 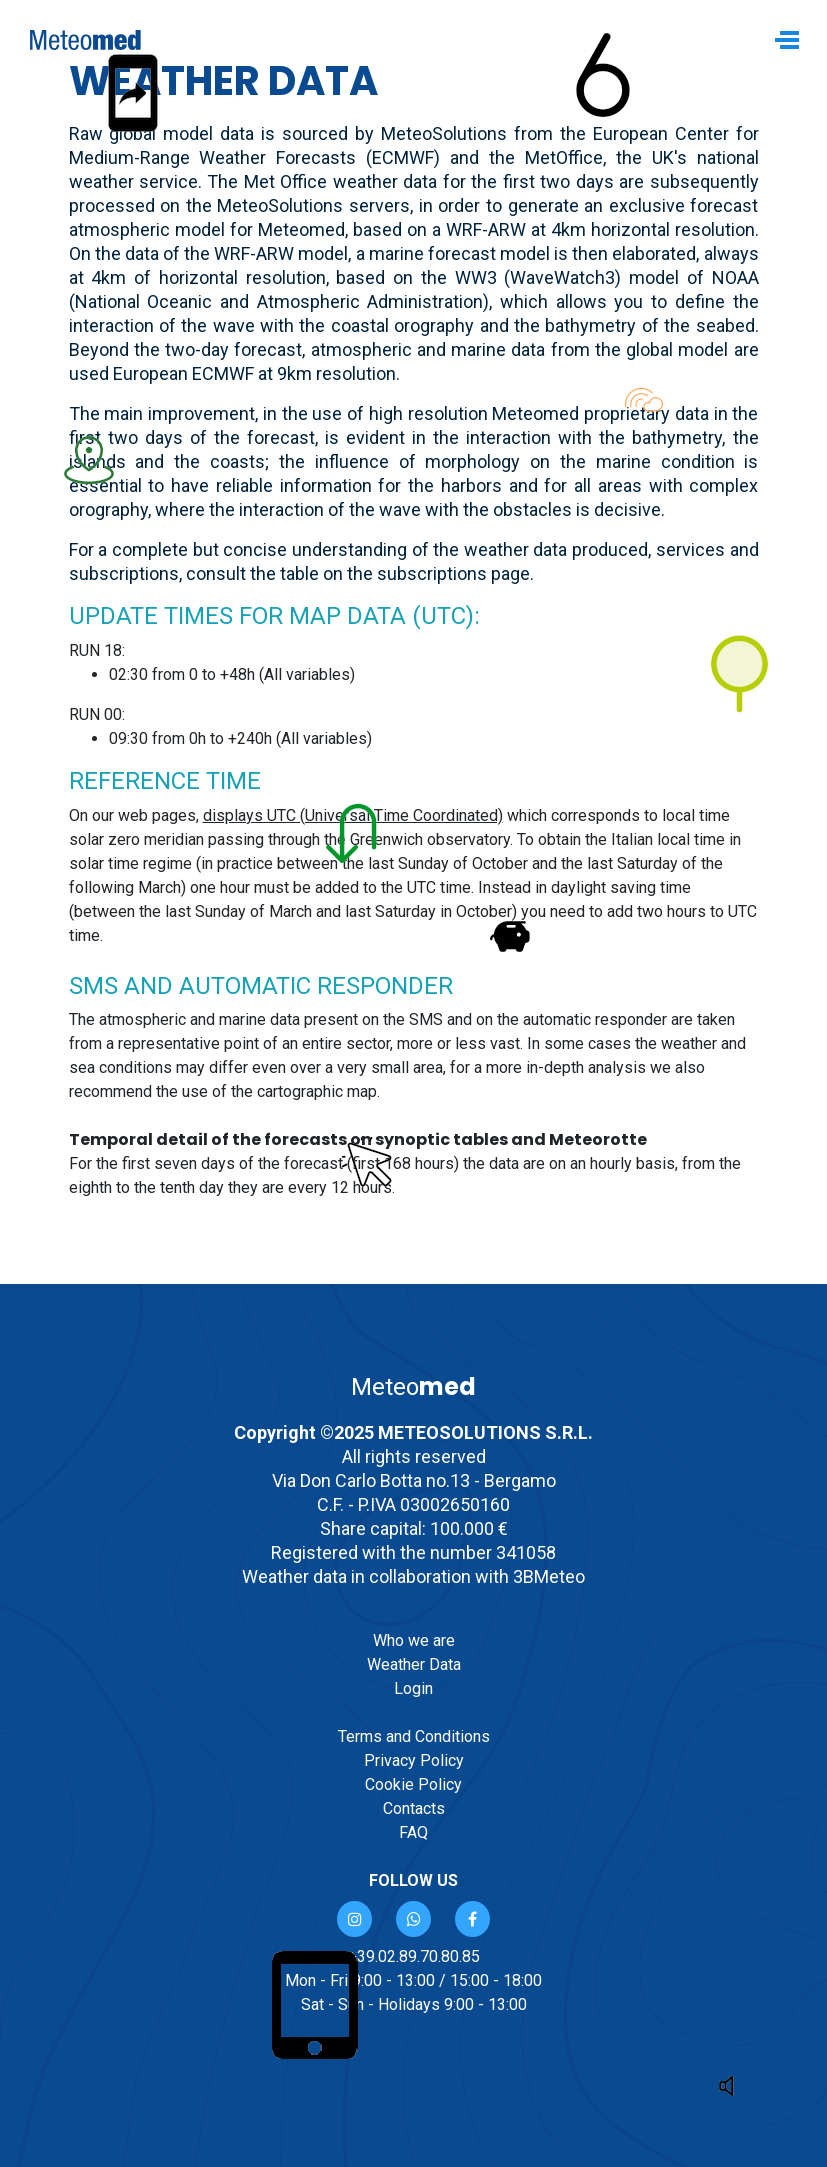 I want to click on switch to tablet view or mode, so click(x=317, y=2005).